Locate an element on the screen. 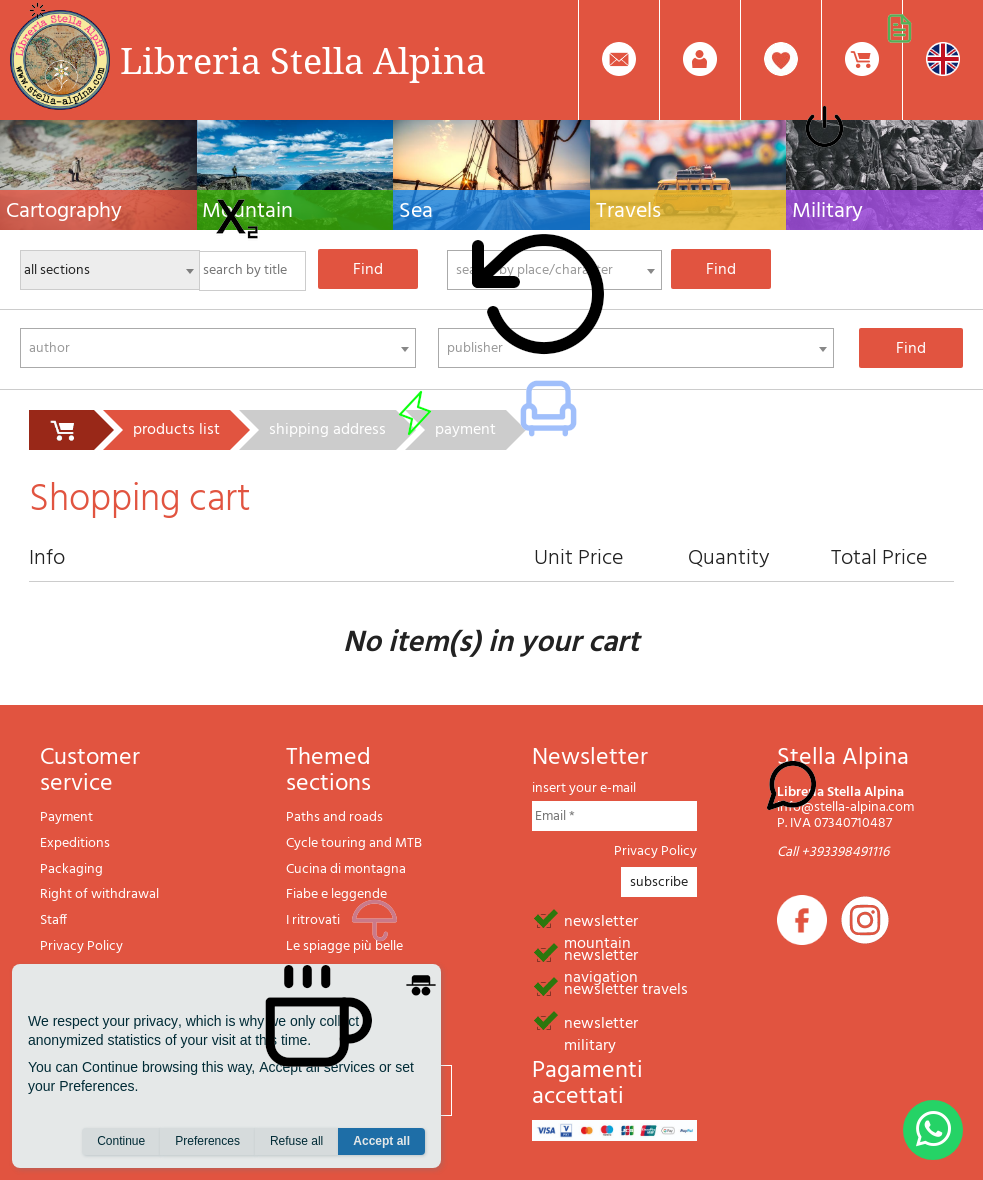 This screenshot has height=1180, width=983. indicates fast or instant action is located at coordinates (415, 413).